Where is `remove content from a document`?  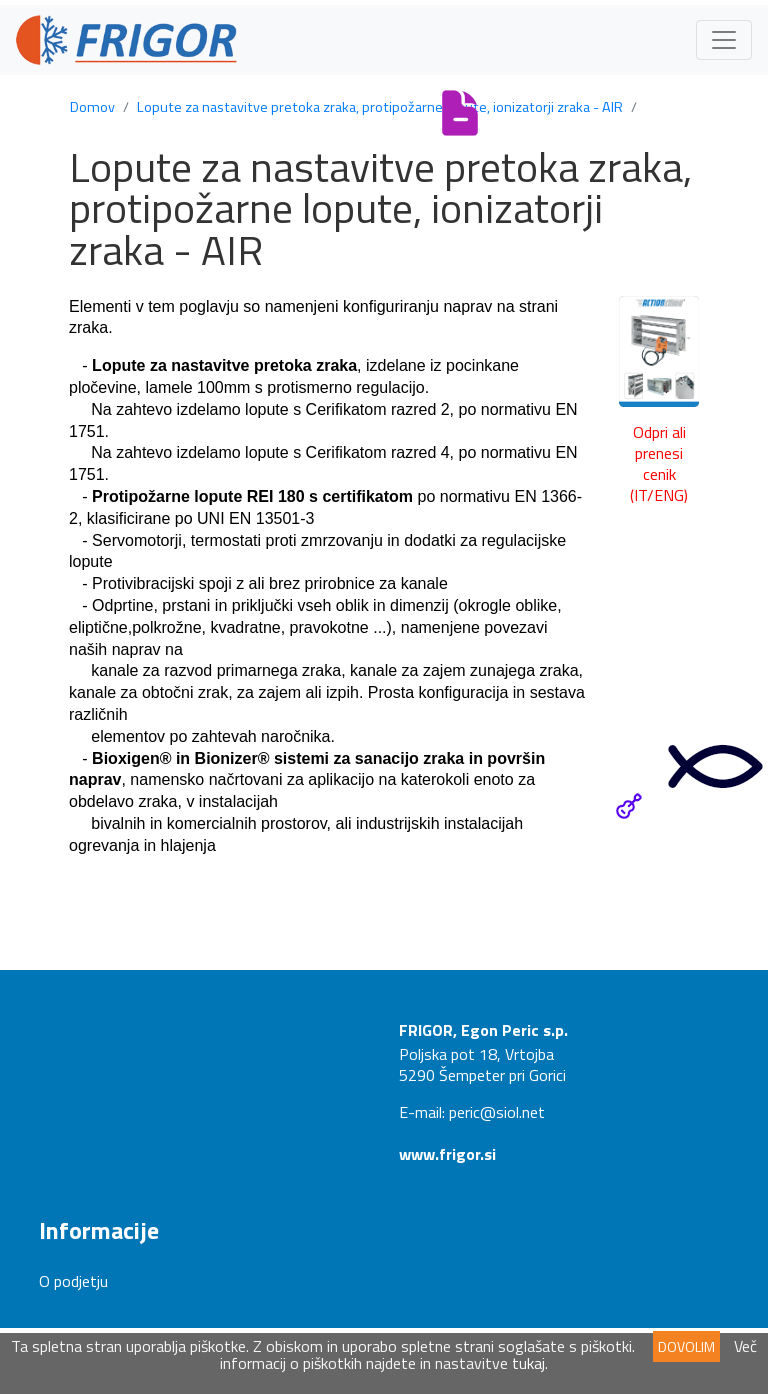 remove content from a document is located at coordinates (460, 113).